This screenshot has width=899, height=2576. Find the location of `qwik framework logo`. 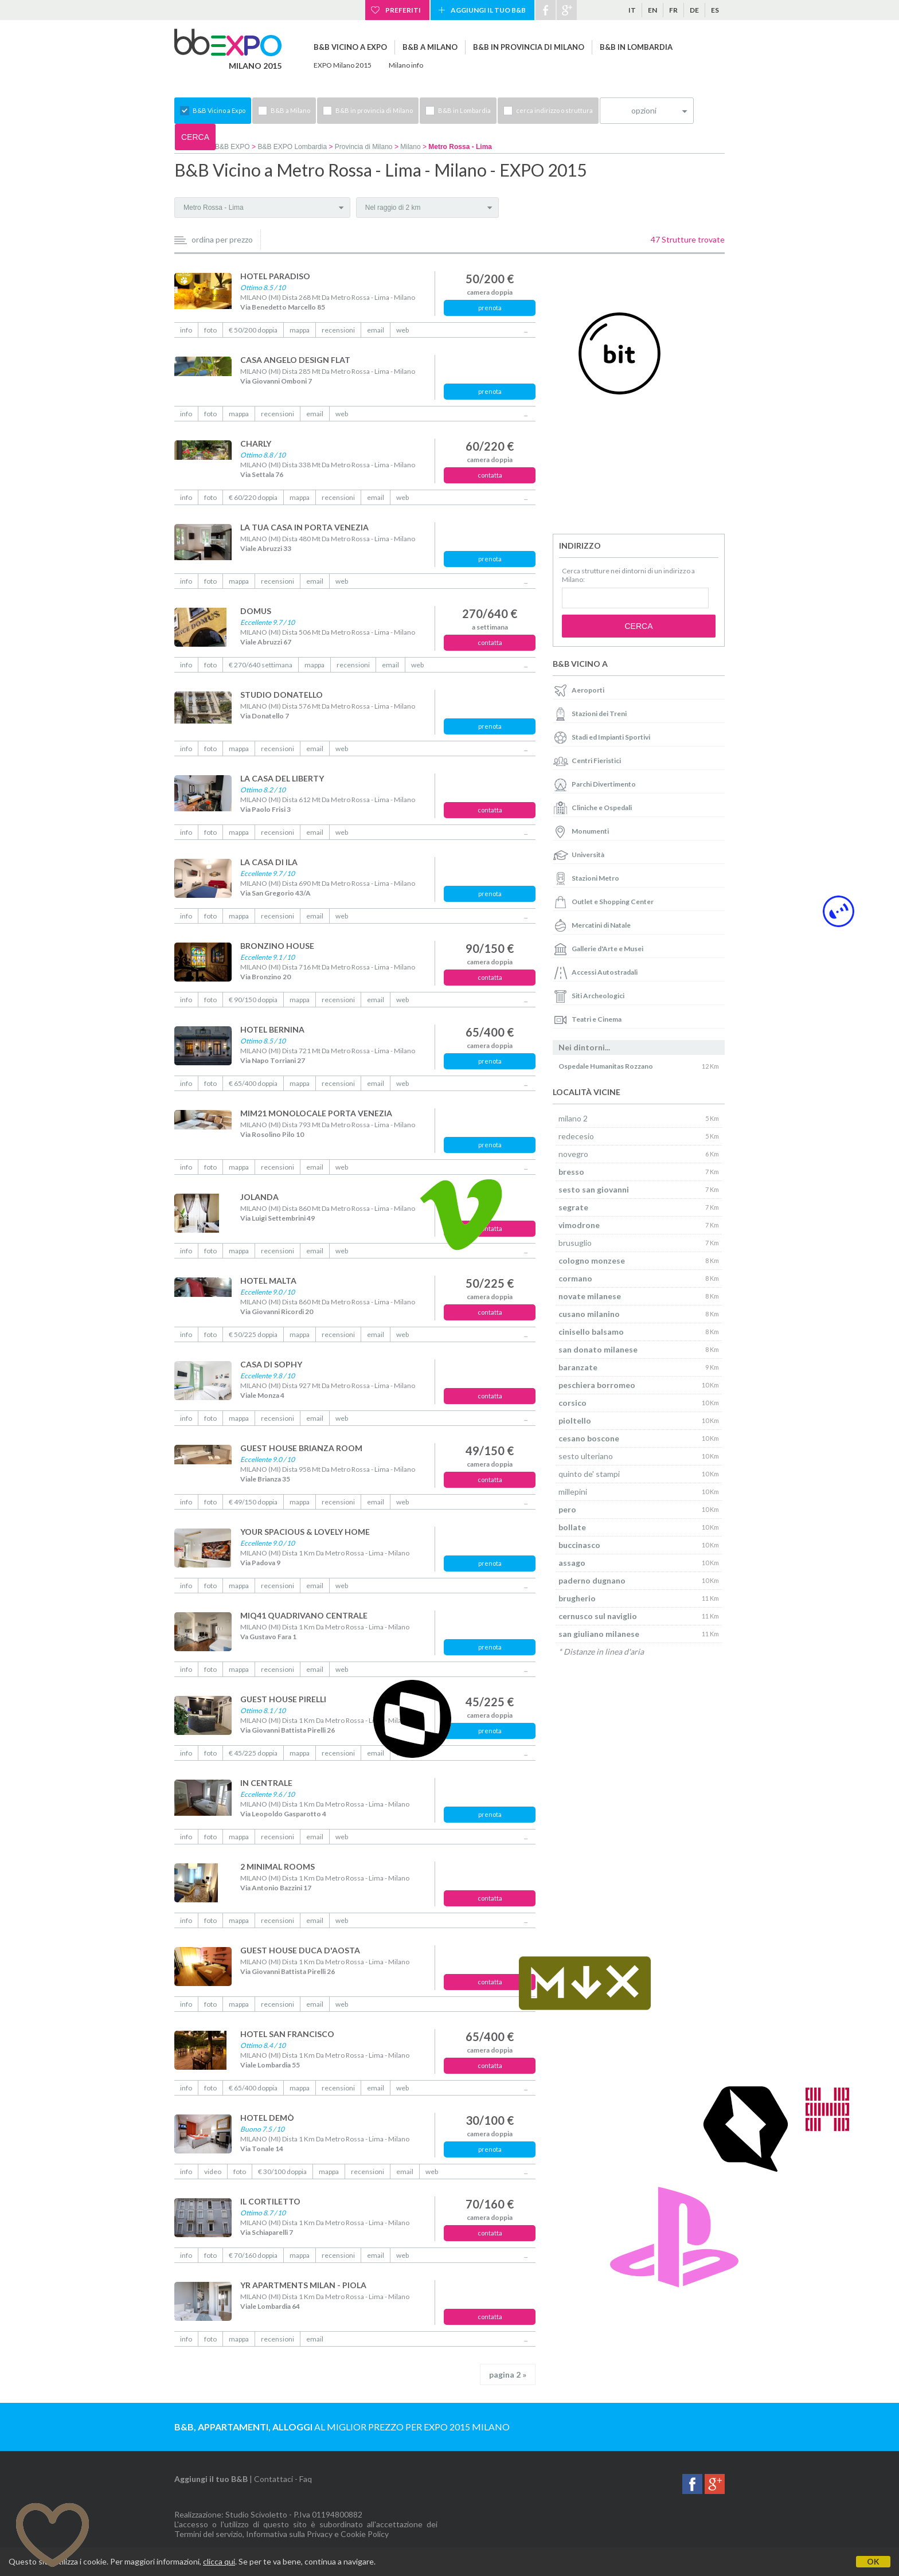

qwik framework logo is located at coordinates (745, 2129).